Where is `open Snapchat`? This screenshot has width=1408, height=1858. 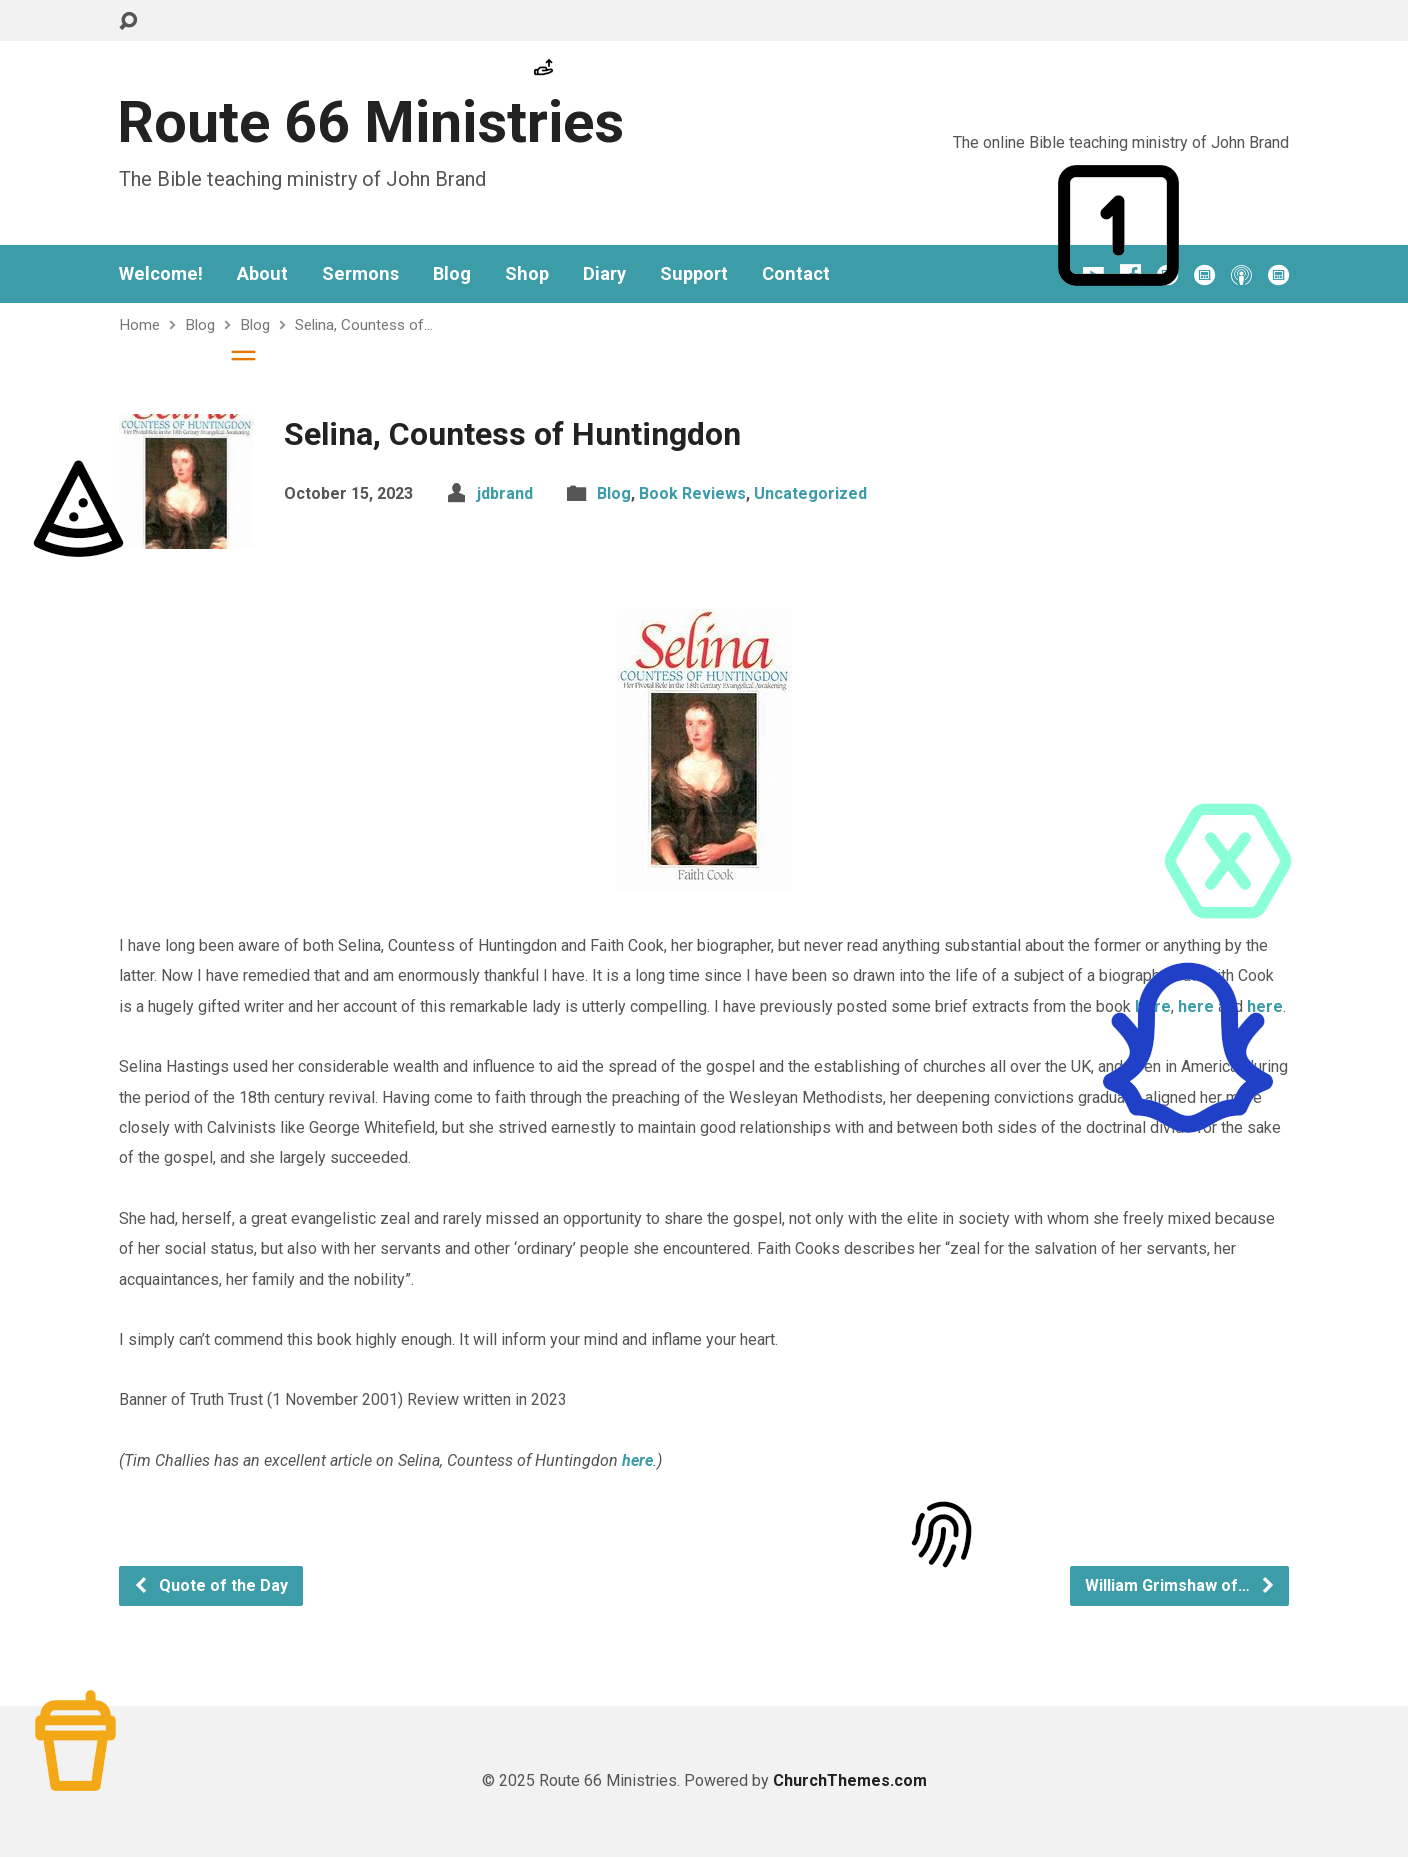
open Snapchat is located at coordinates (1188, 1048).